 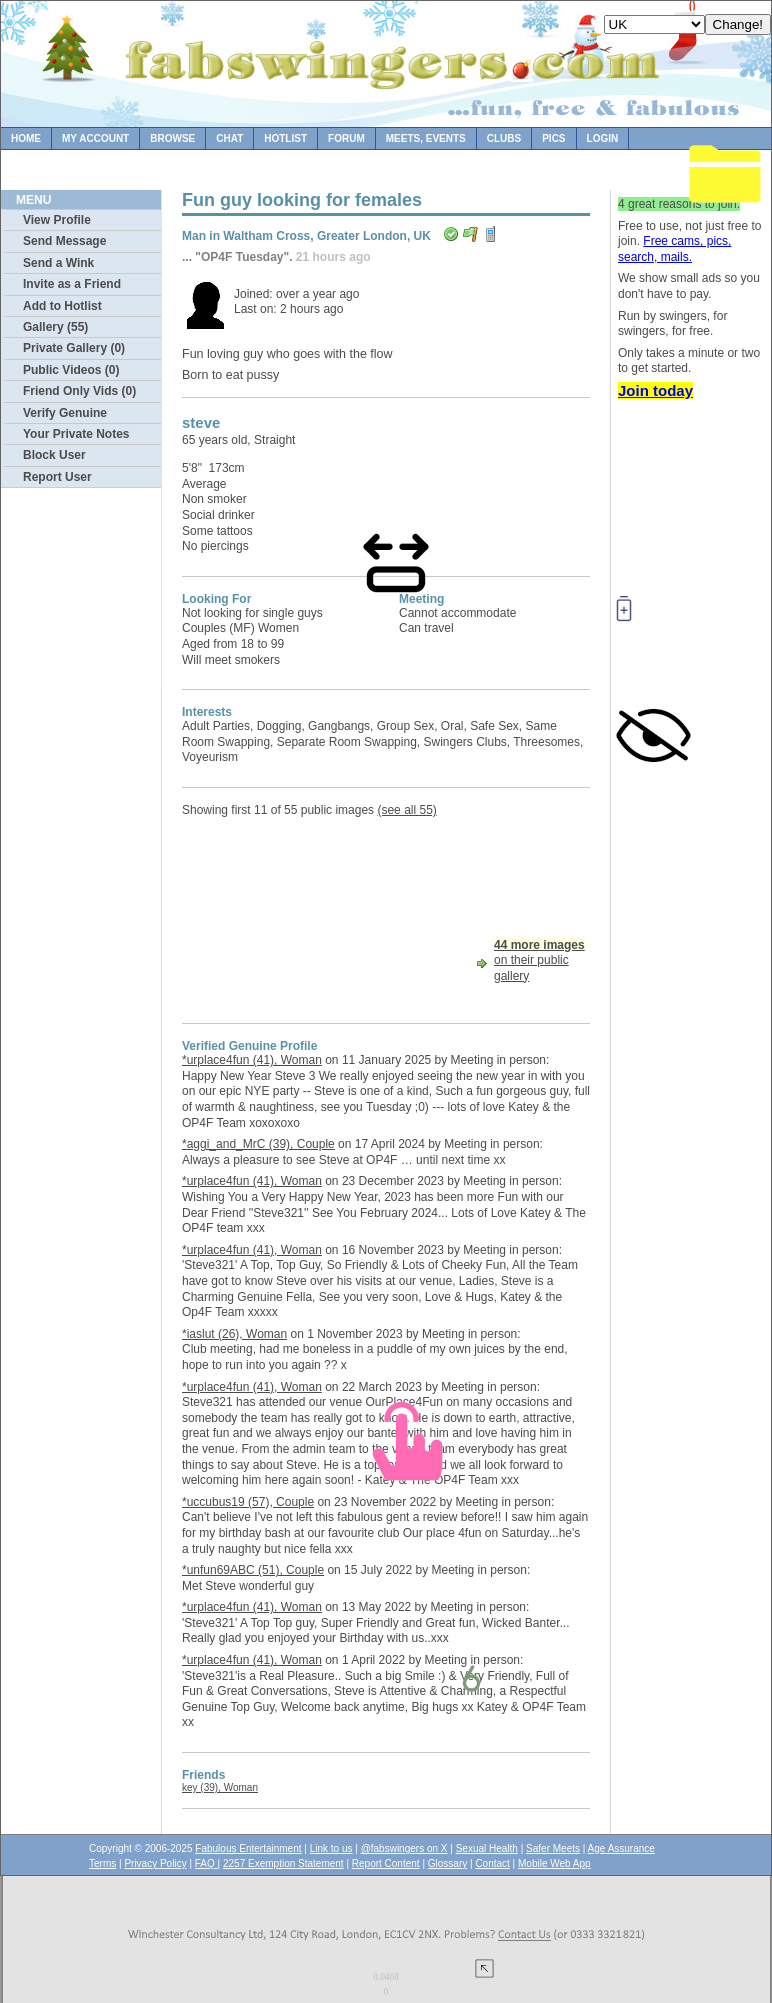 I want to click on tap to interact with an element, so click(x=407, y=1442).